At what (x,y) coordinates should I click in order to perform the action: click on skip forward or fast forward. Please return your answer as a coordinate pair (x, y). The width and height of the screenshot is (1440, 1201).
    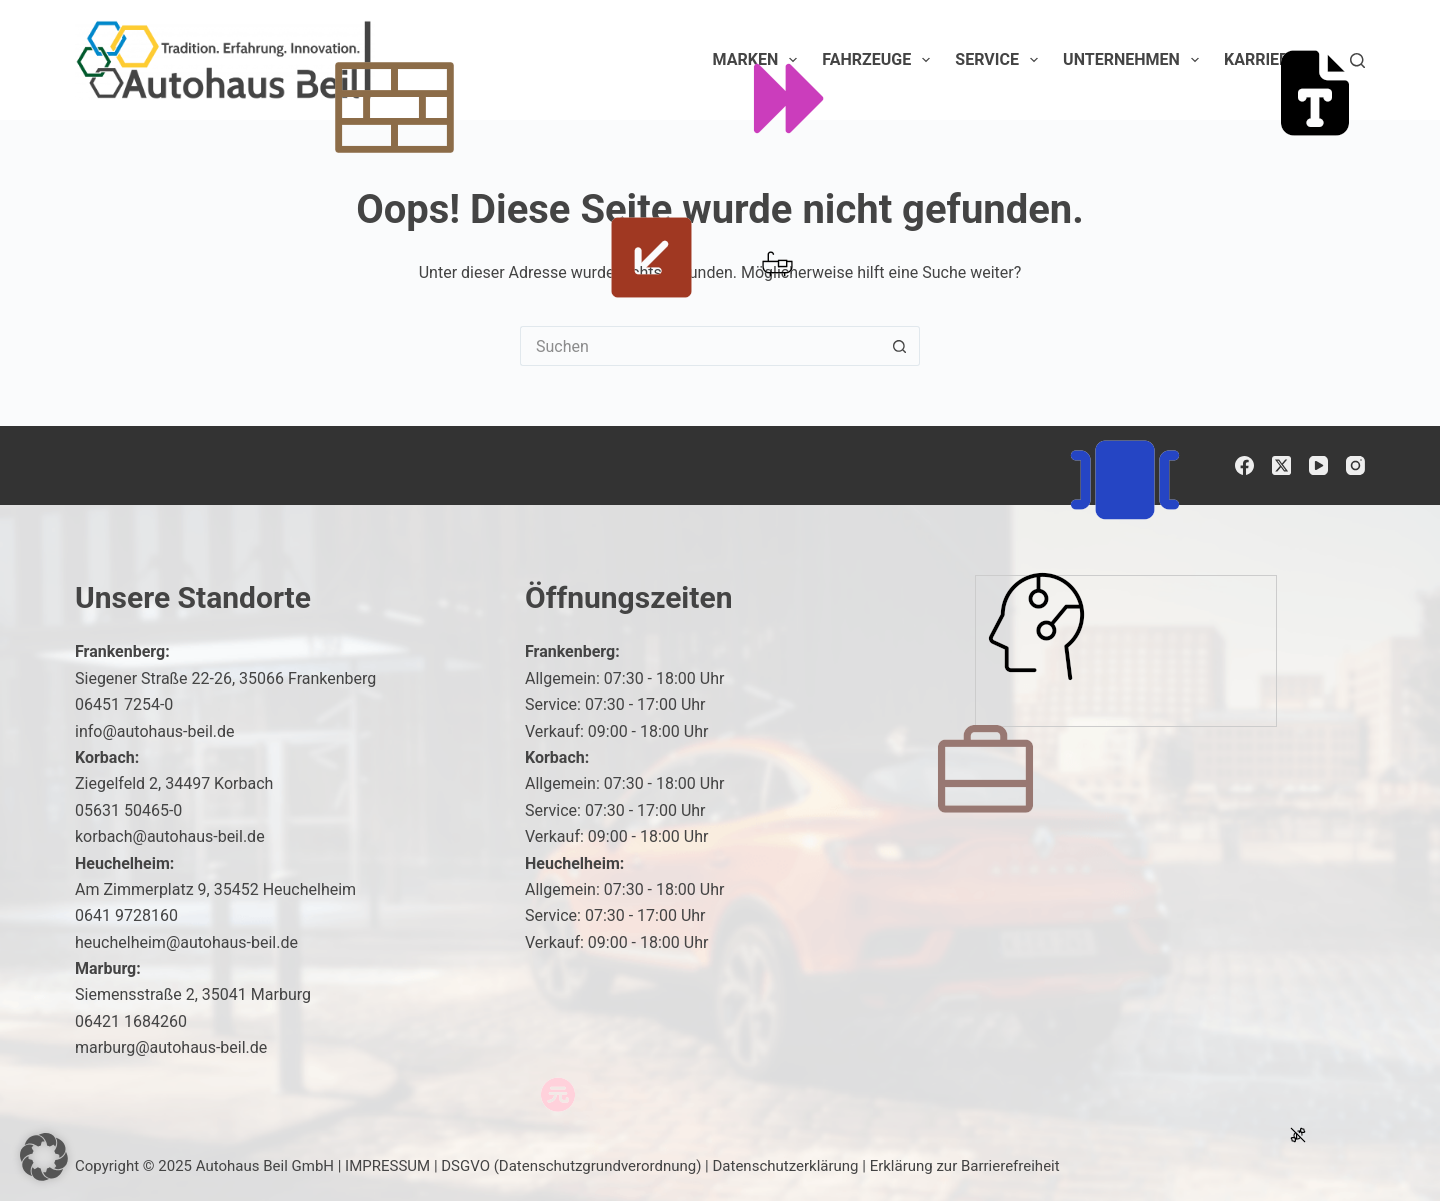
    Looking at the image, I should click on (785, 98).